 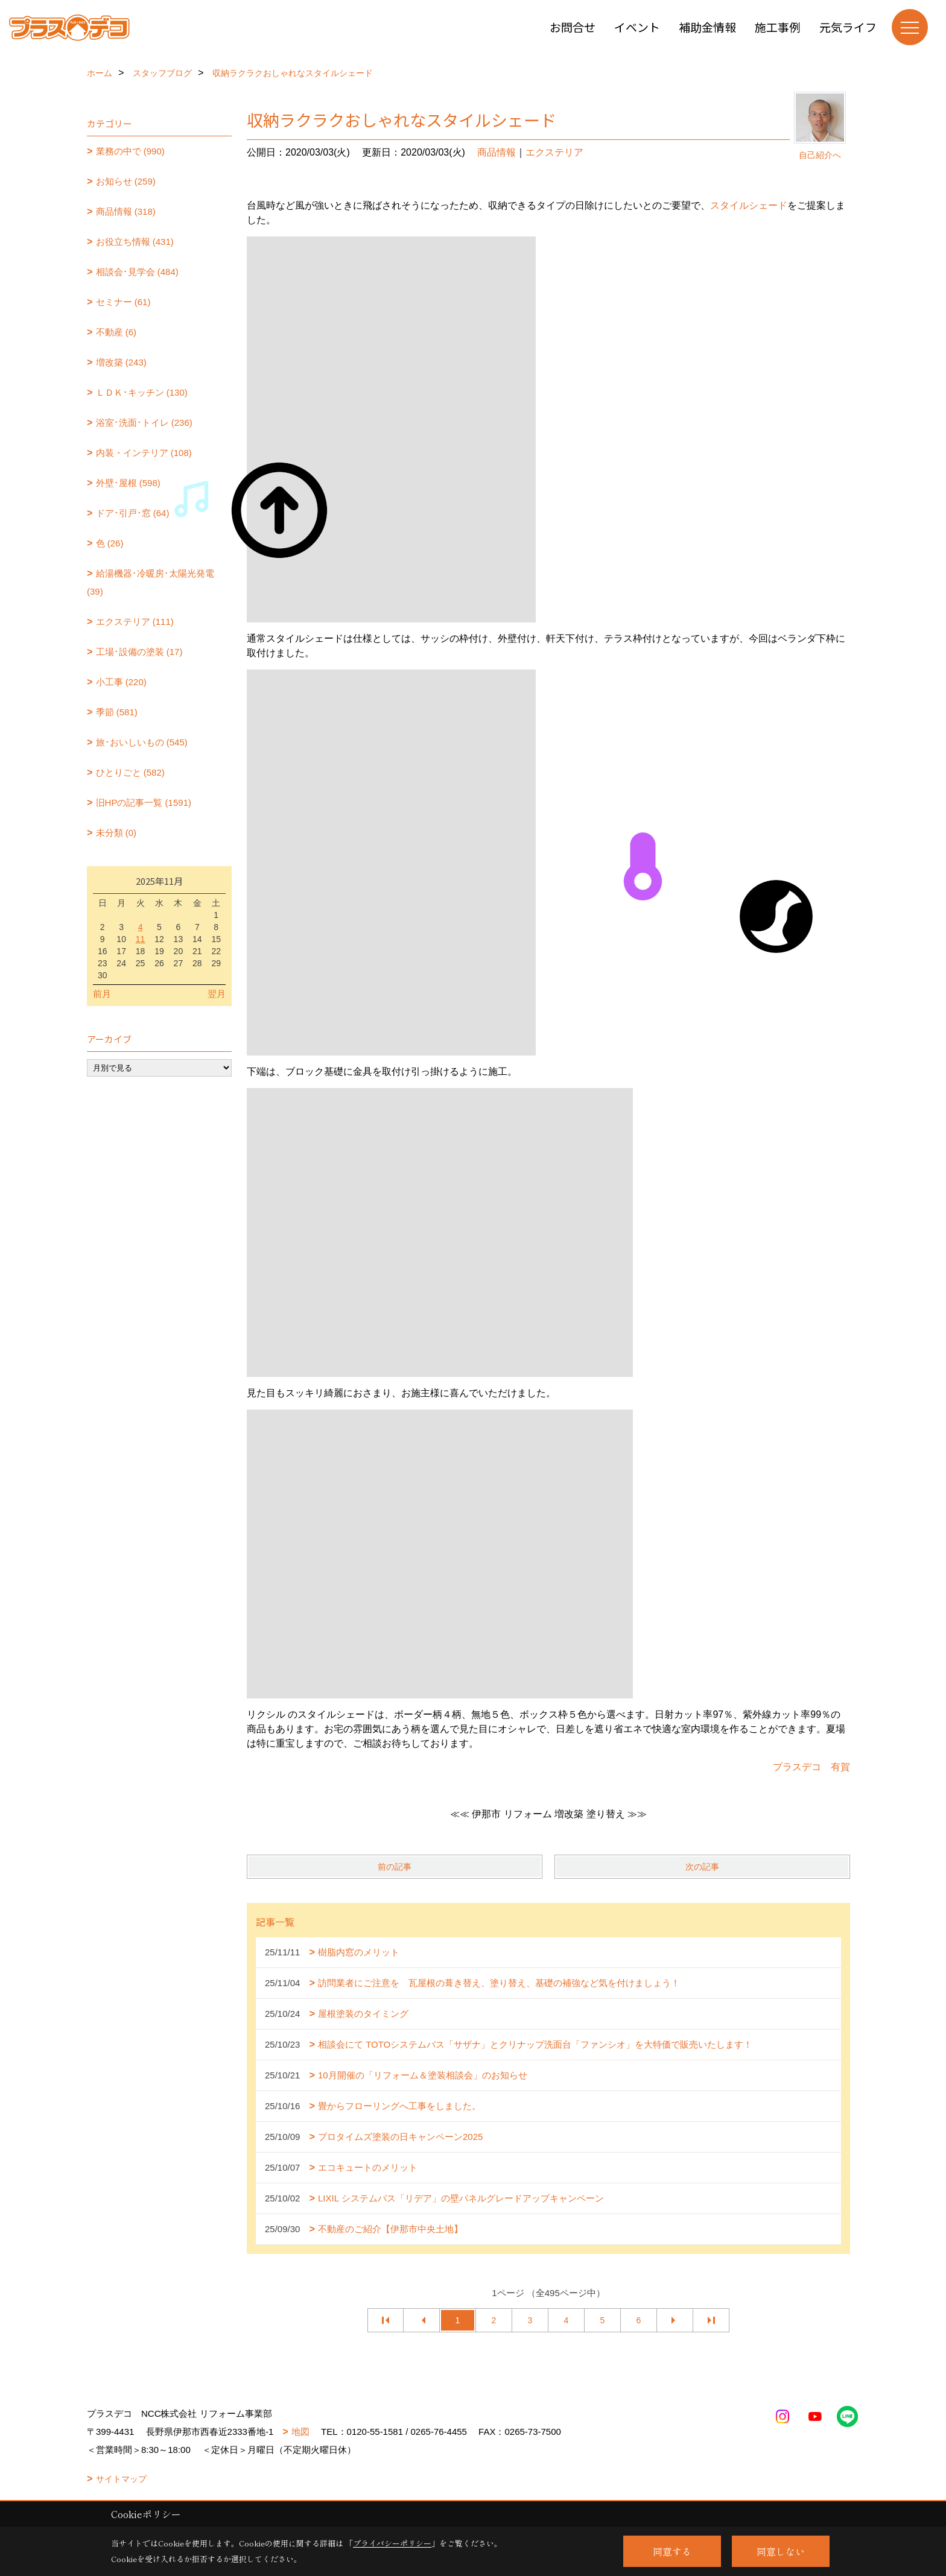 What do you see at coordinates (776, 916) in the screenshot?
I see `switch to global or worldwide view` at bounding box center [776, 916].